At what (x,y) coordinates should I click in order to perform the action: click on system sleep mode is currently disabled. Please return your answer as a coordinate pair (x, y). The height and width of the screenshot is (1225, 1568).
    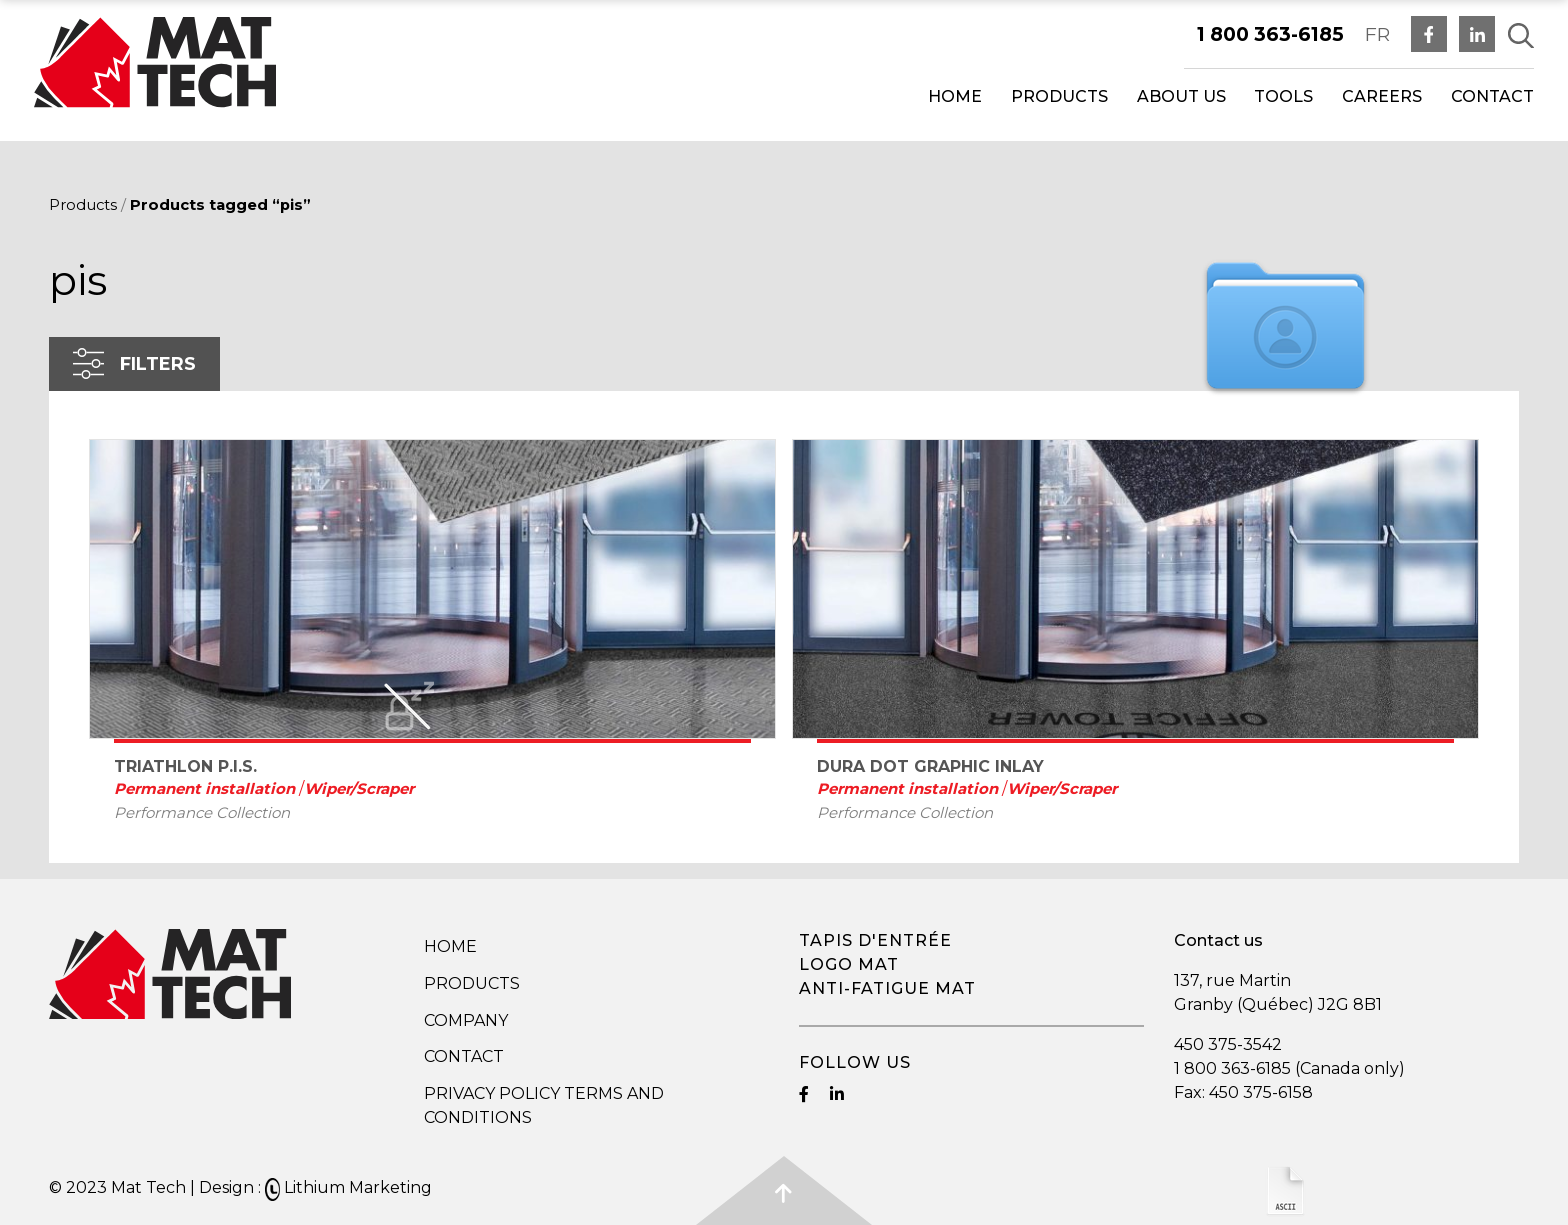
    Looking at the image, I should click on (409, 706).